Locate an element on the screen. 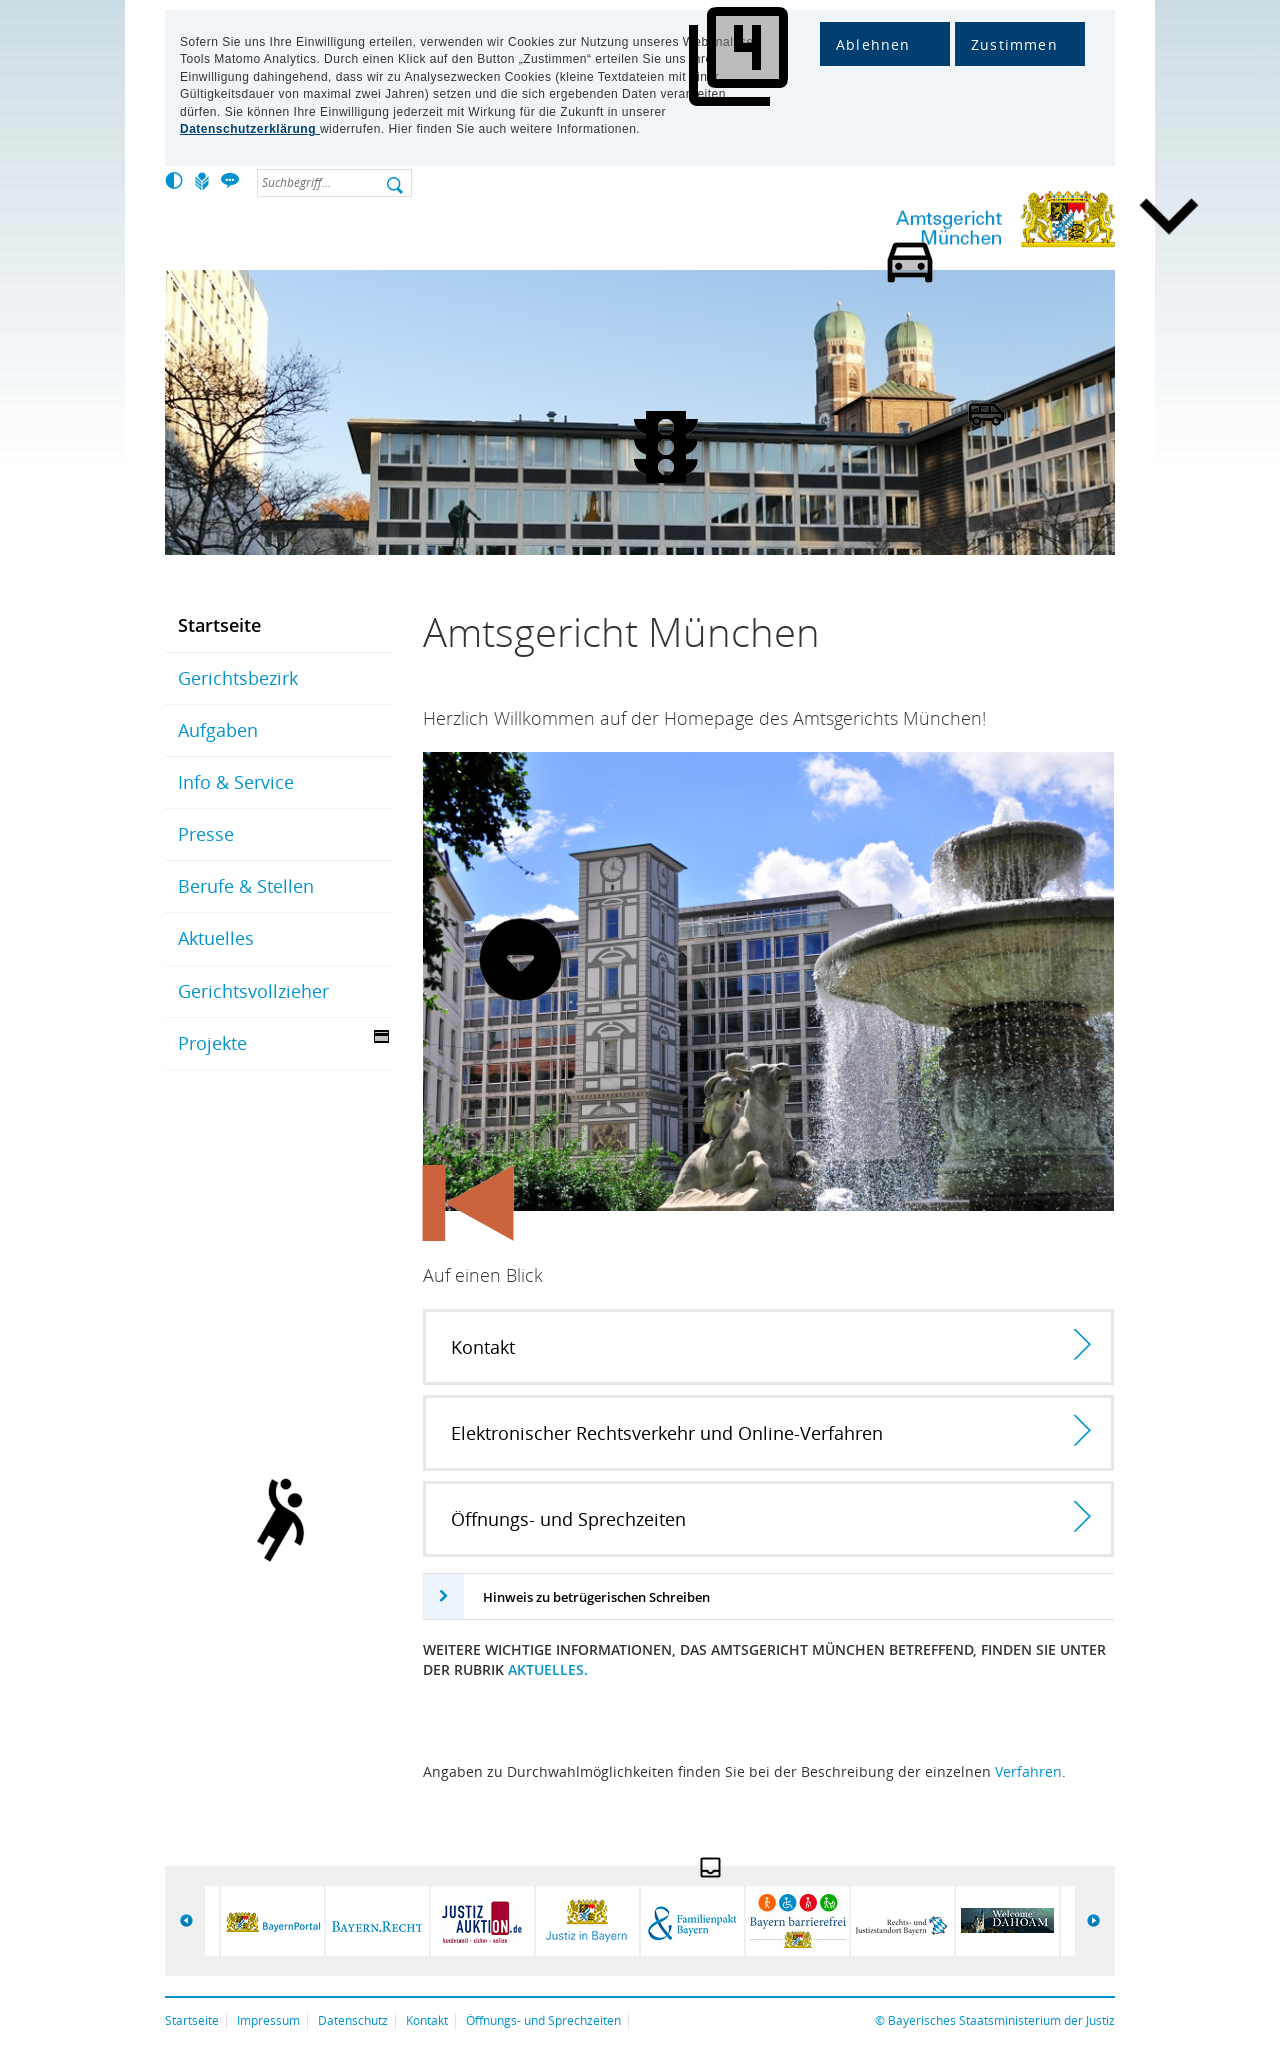  skip to previous track is located at coordinates (468, 1203).